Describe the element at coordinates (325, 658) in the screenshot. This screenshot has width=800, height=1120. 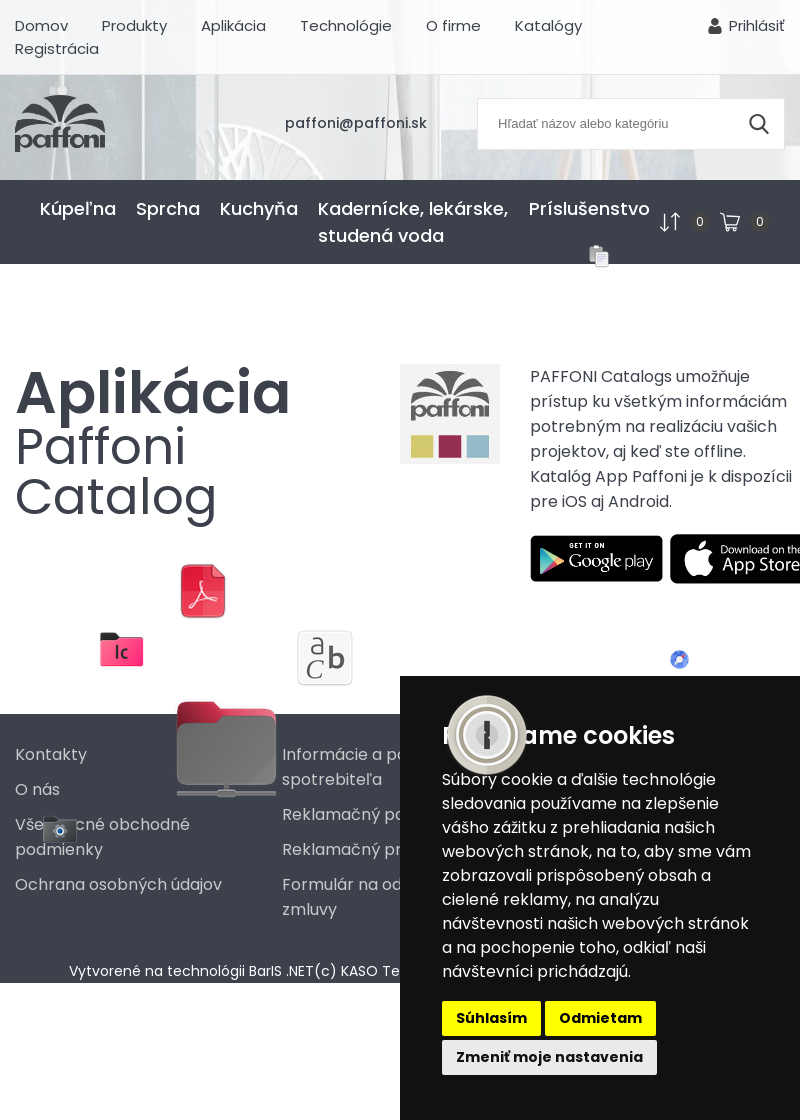
I see `open the font viewer application` at that location.